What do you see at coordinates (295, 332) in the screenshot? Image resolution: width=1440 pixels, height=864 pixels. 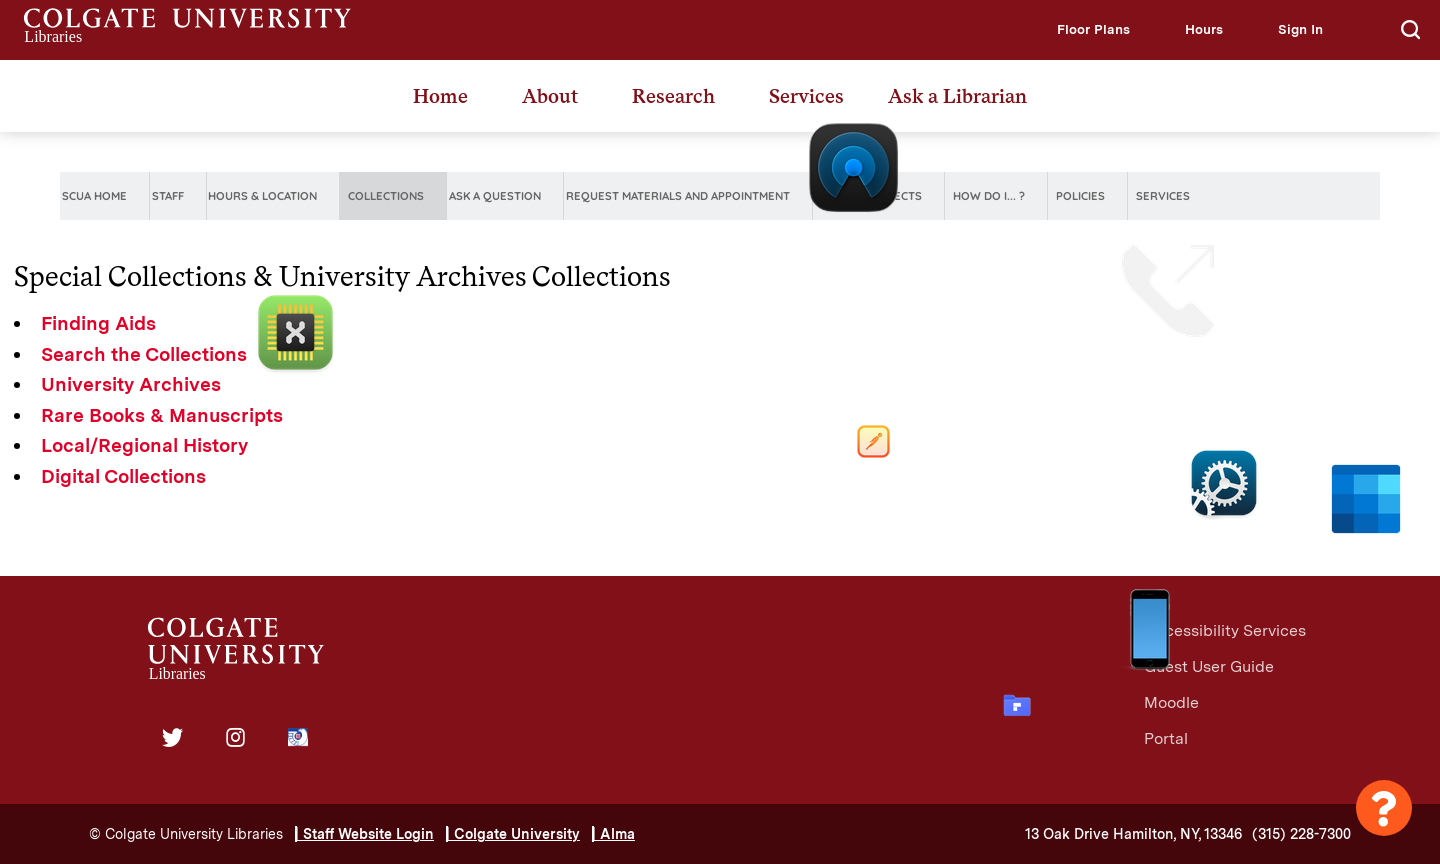 I see `open CPU-X system information app` at bounding box center [295, 332].